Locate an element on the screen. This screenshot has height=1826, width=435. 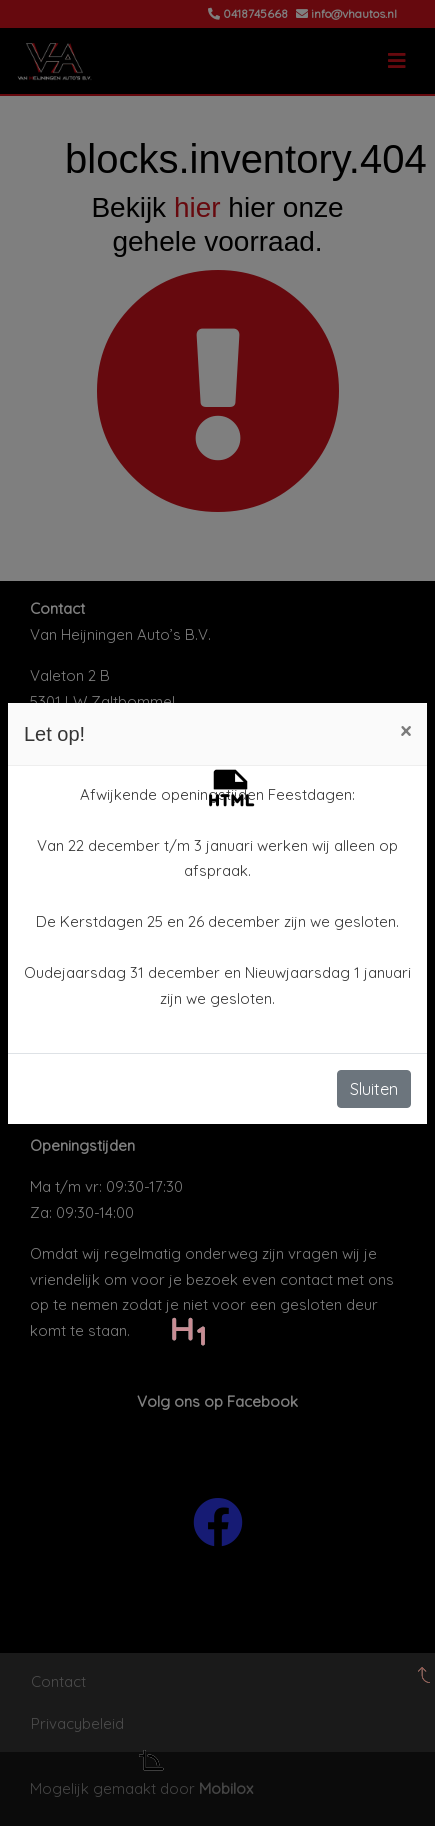
view or open an HTML file is located at coordinates (230, 789).